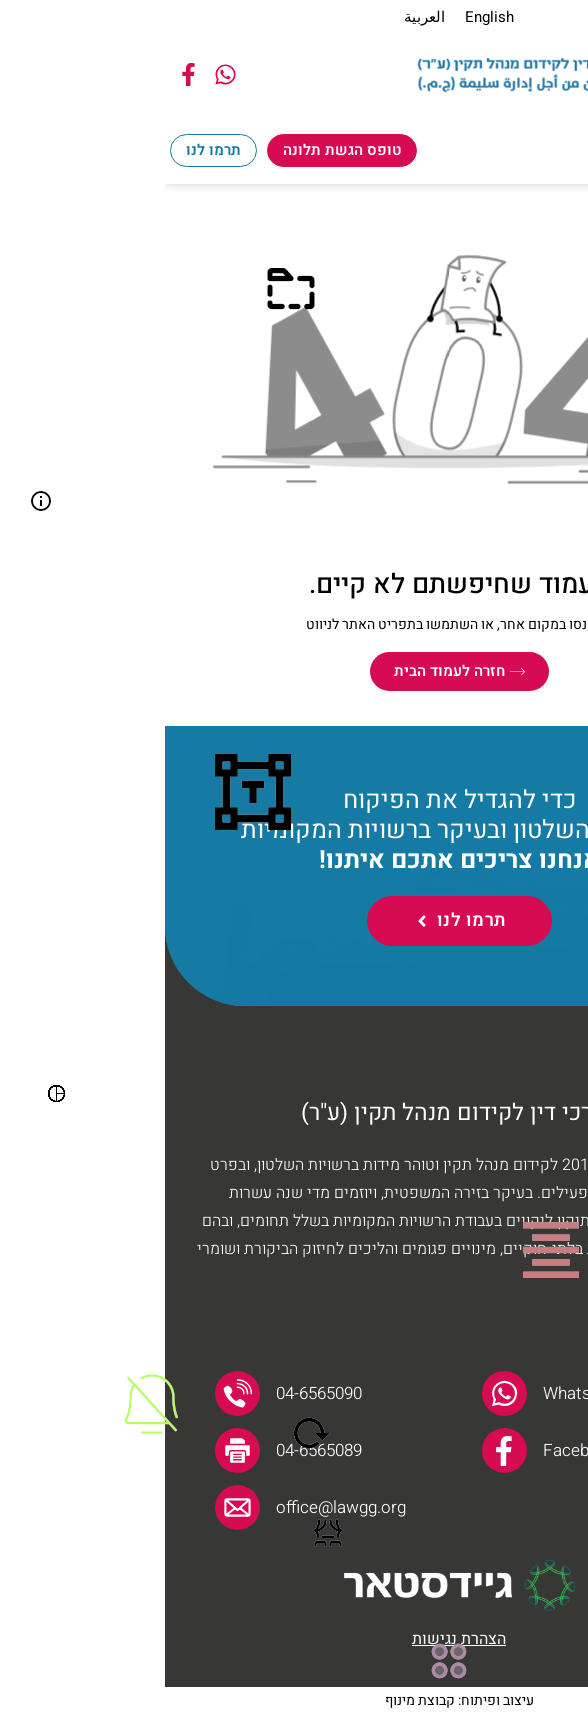 The width and height of the screenshot is (588, 1714). Describe the element at coordinates (311, 1433) in the screenshot. I see `refresh the current page or content` at that location.